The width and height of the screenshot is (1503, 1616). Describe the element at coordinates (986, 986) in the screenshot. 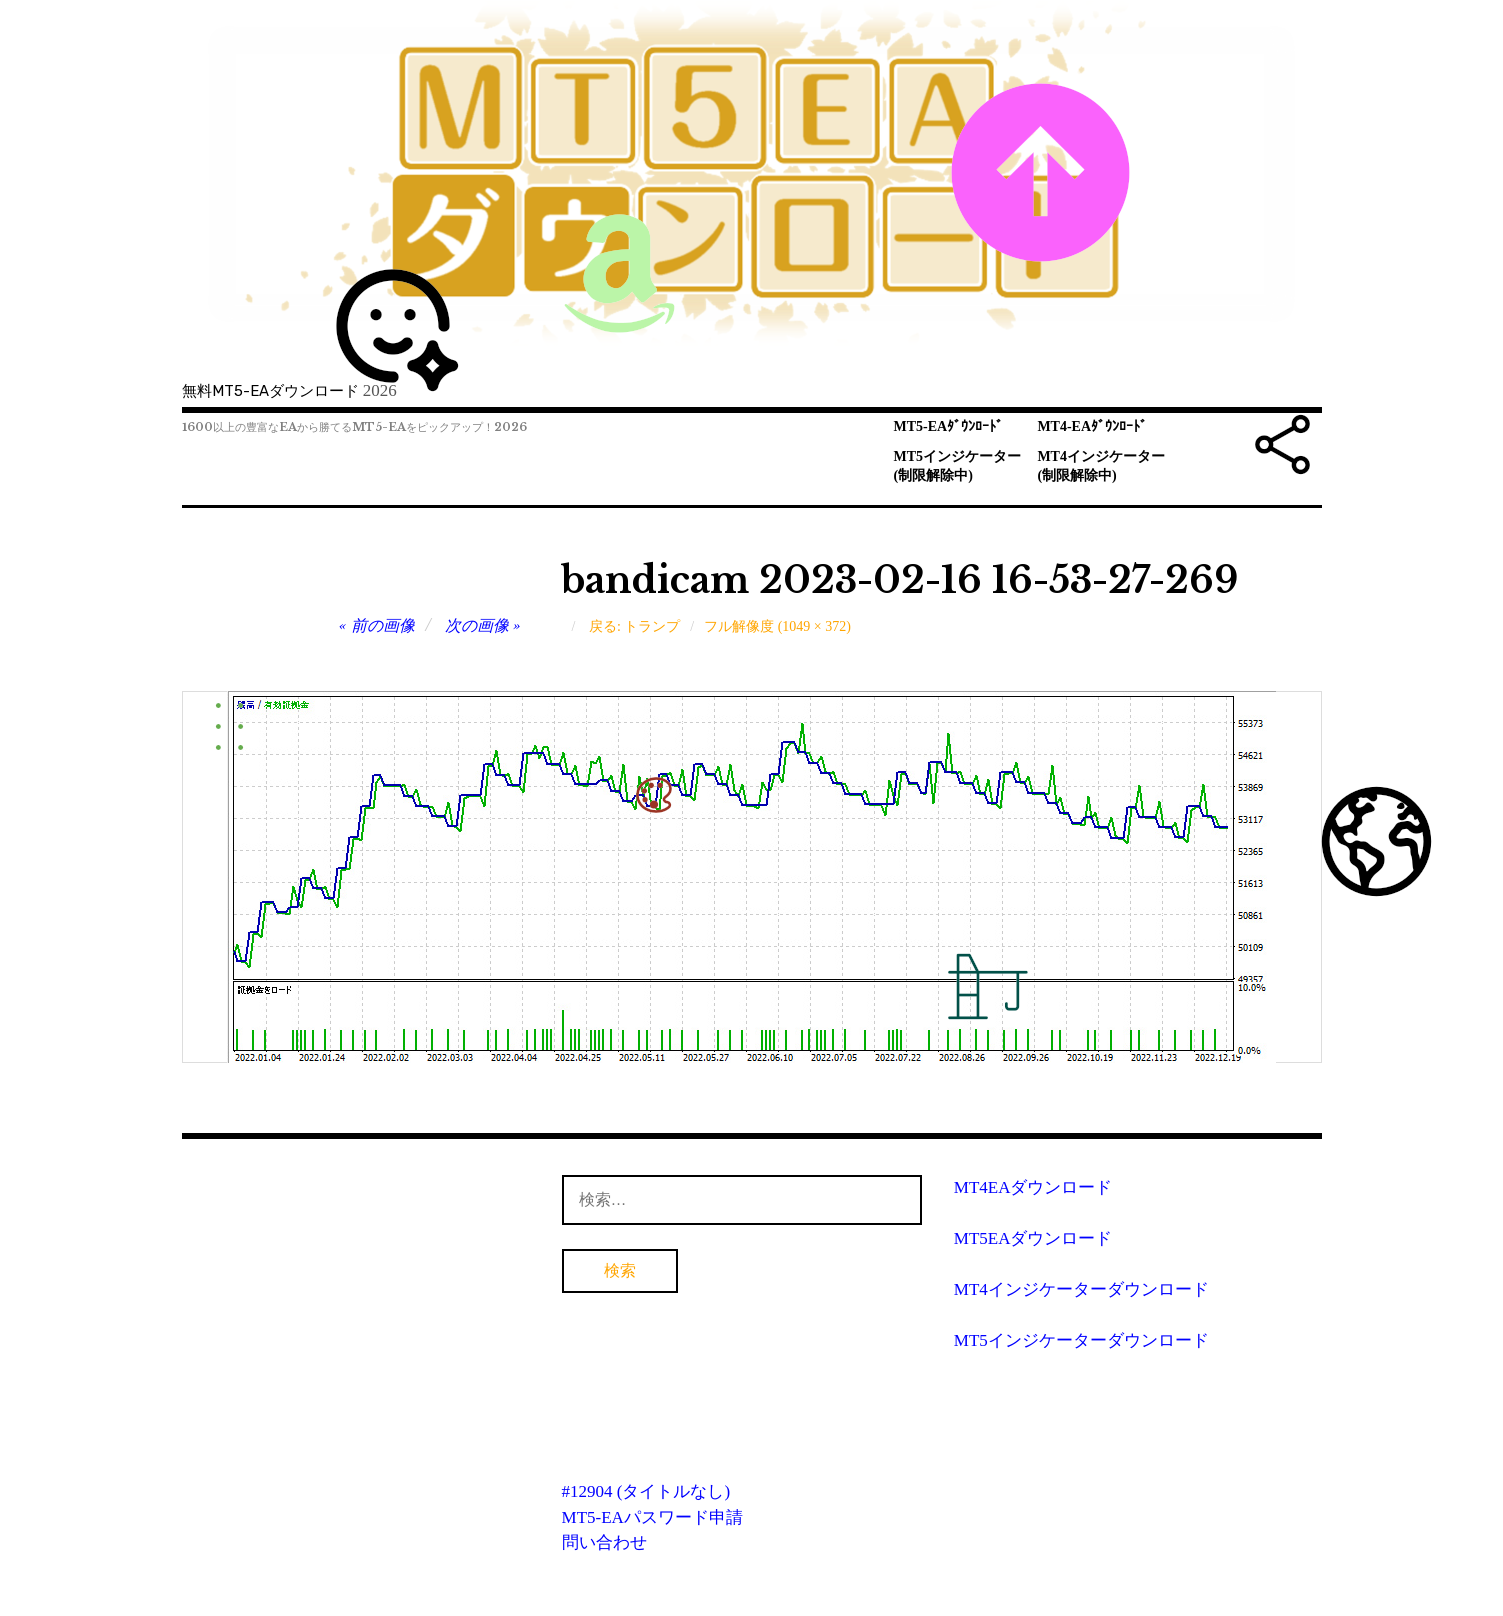

I see `indicates construction or building in progress` at that location.